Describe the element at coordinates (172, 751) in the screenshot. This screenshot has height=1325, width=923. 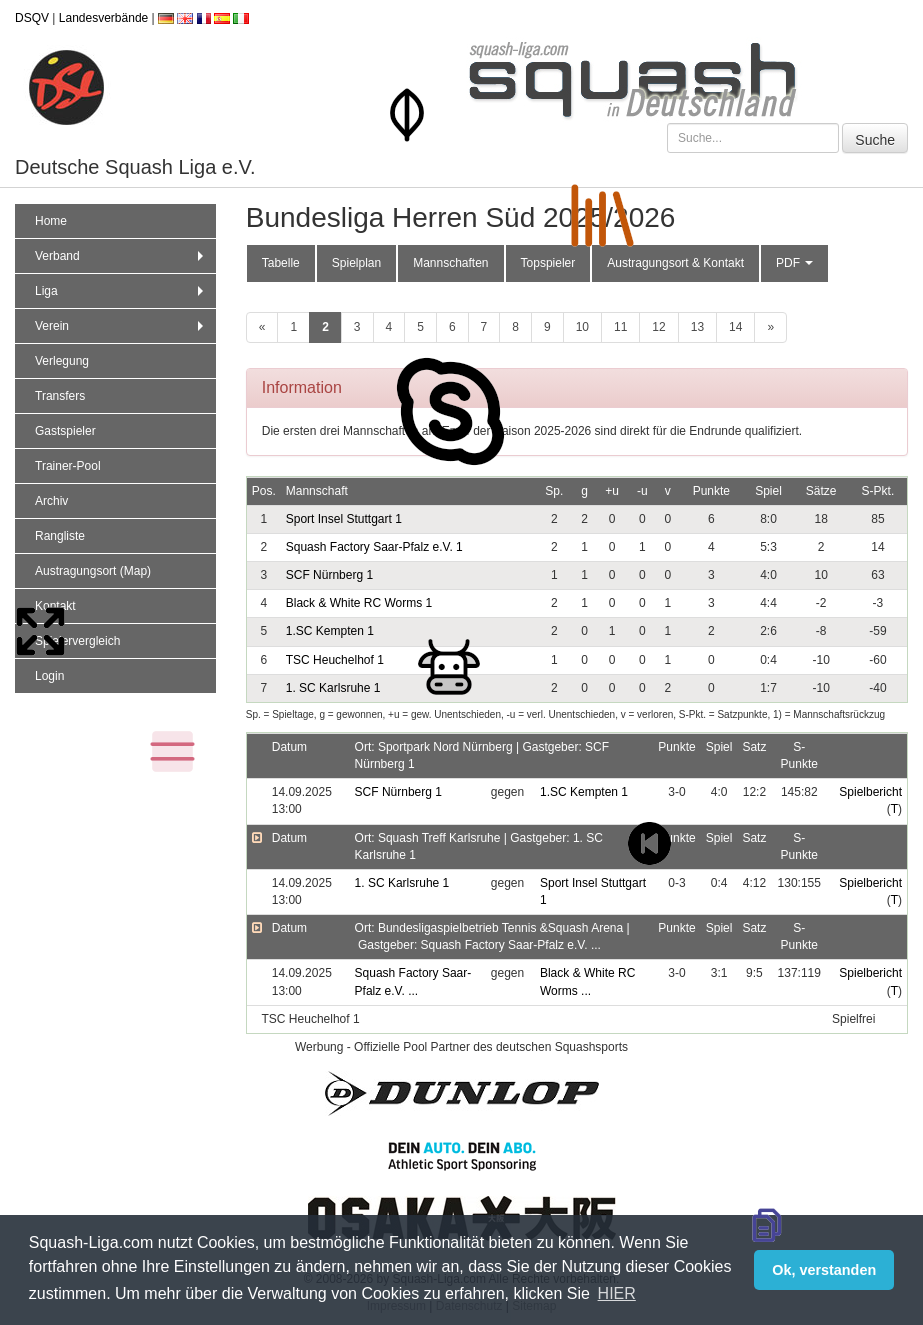
I see `indicates equality or comparison function` at that location.